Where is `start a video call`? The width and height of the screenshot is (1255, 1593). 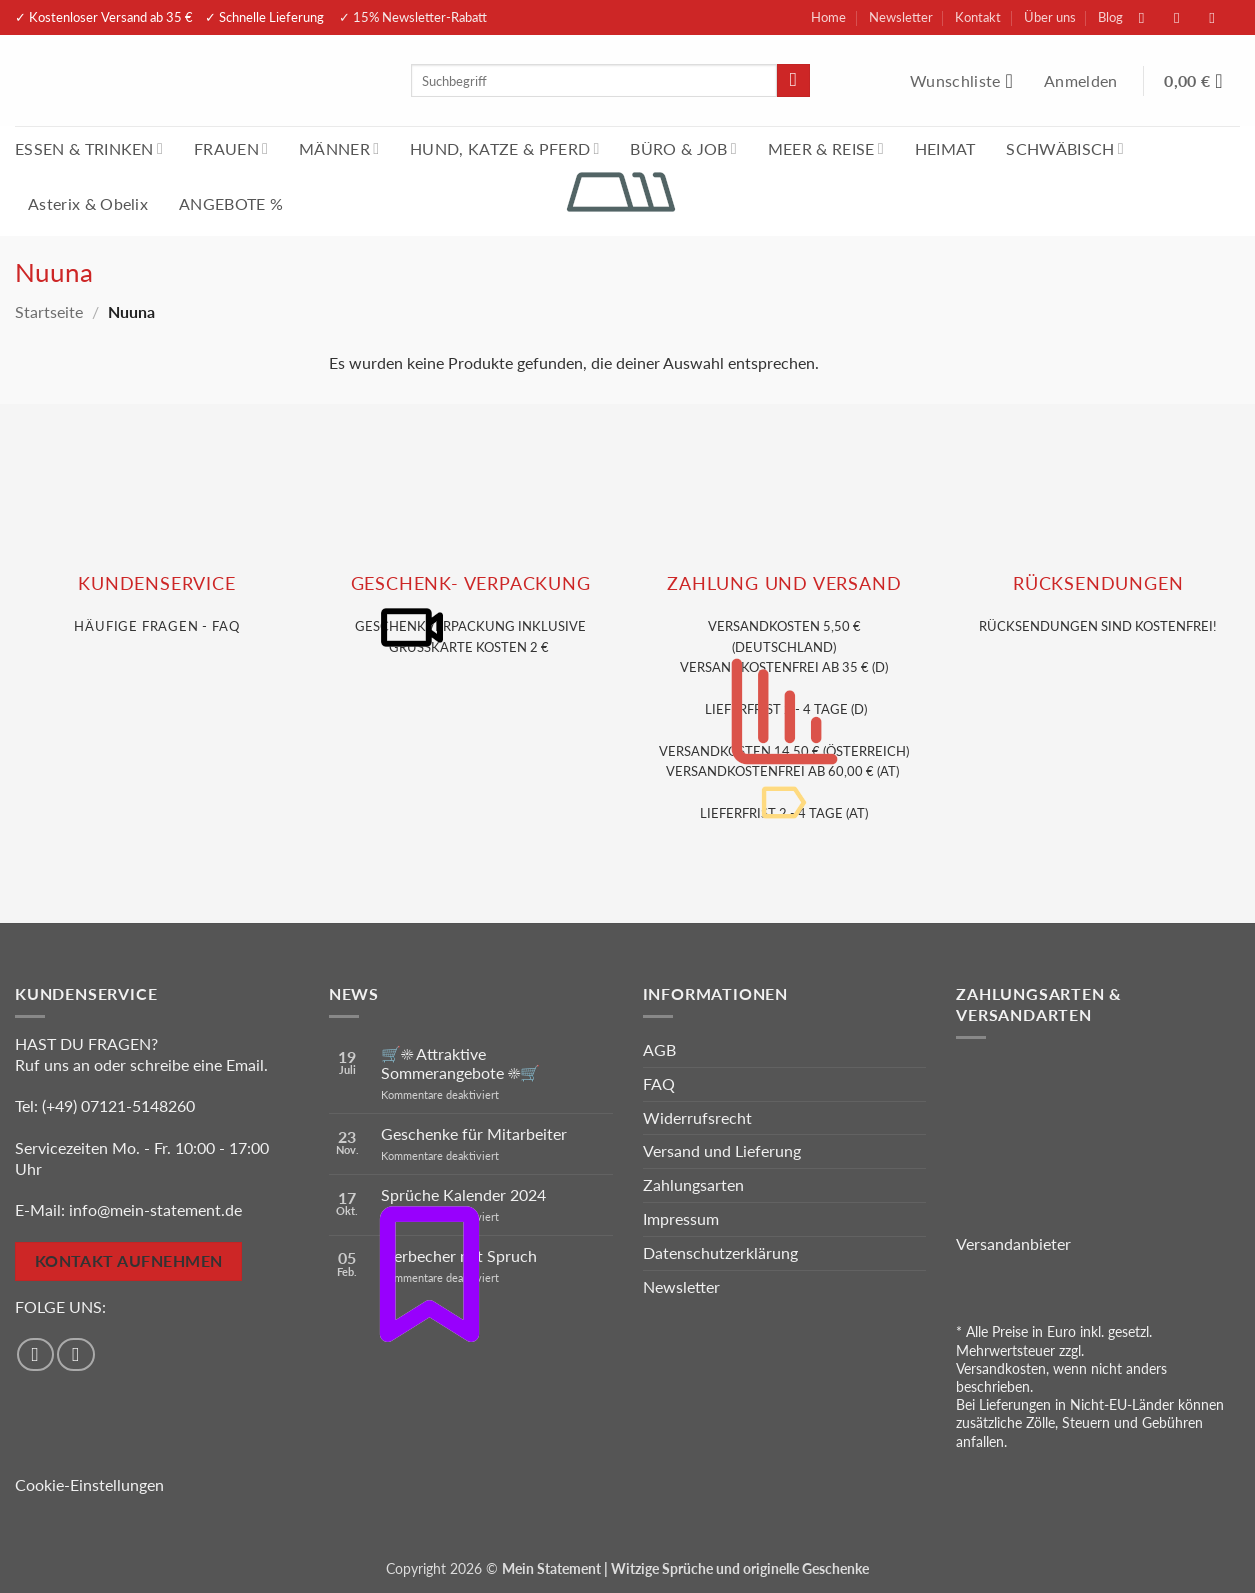 start a video call is located at coordinates (410, 627).